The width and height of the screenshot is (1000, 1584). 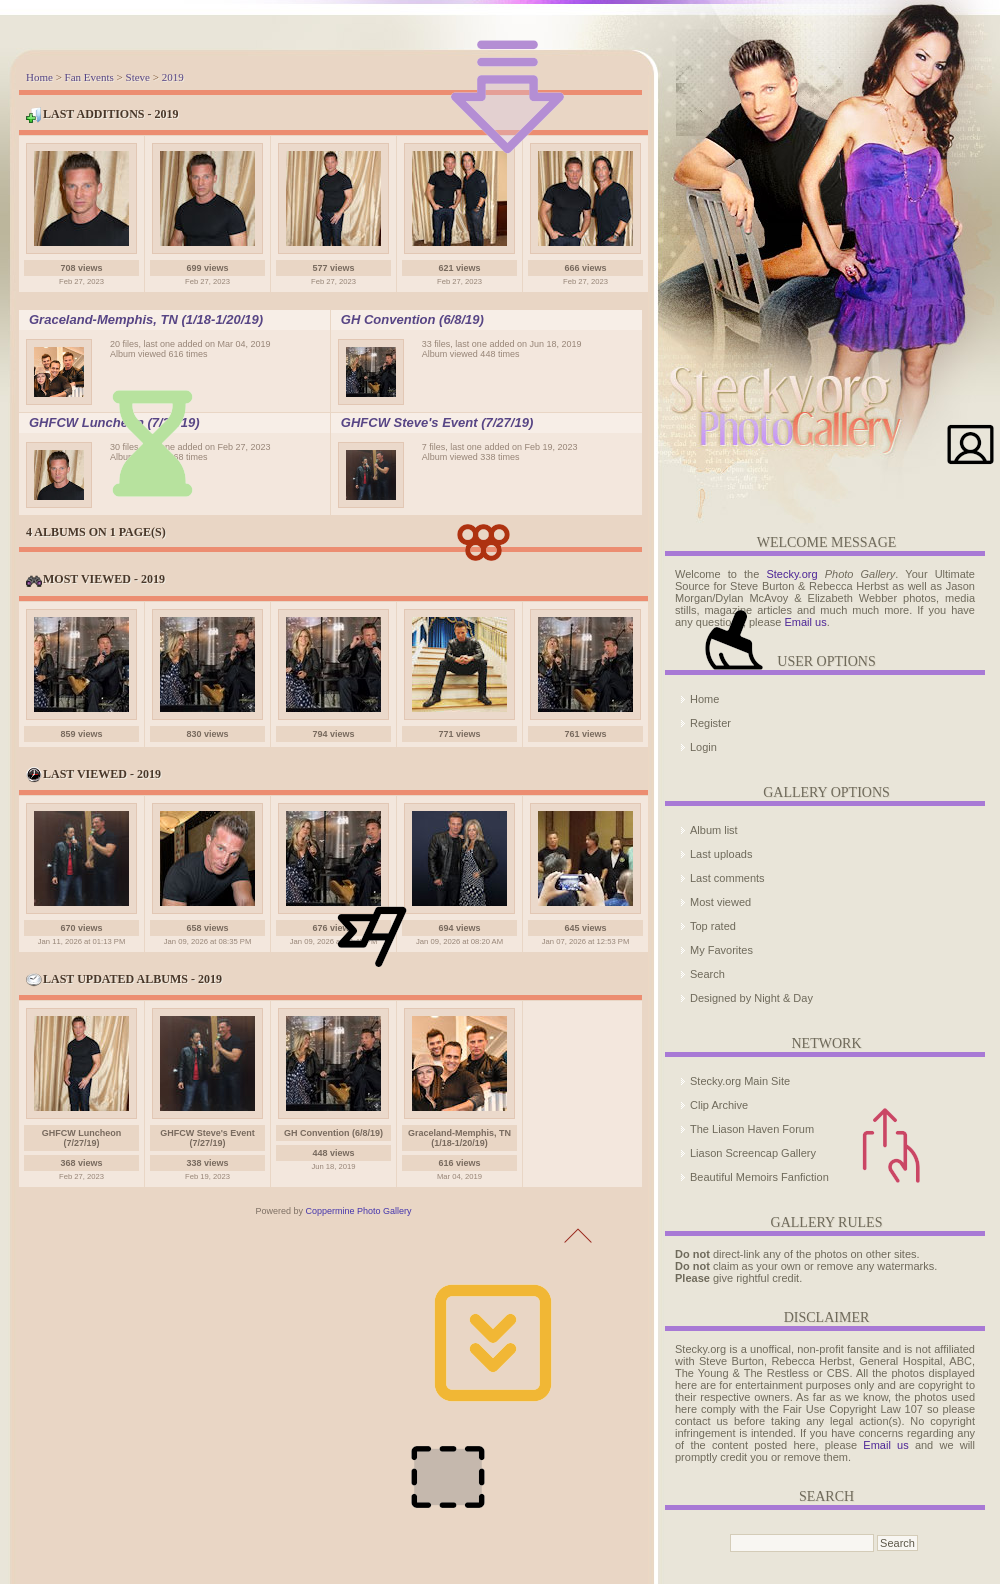 What do you see at coordinates (483, 542) in the screenshot?
I see `view olympics-related content or events` at bounding box center [483, 542].